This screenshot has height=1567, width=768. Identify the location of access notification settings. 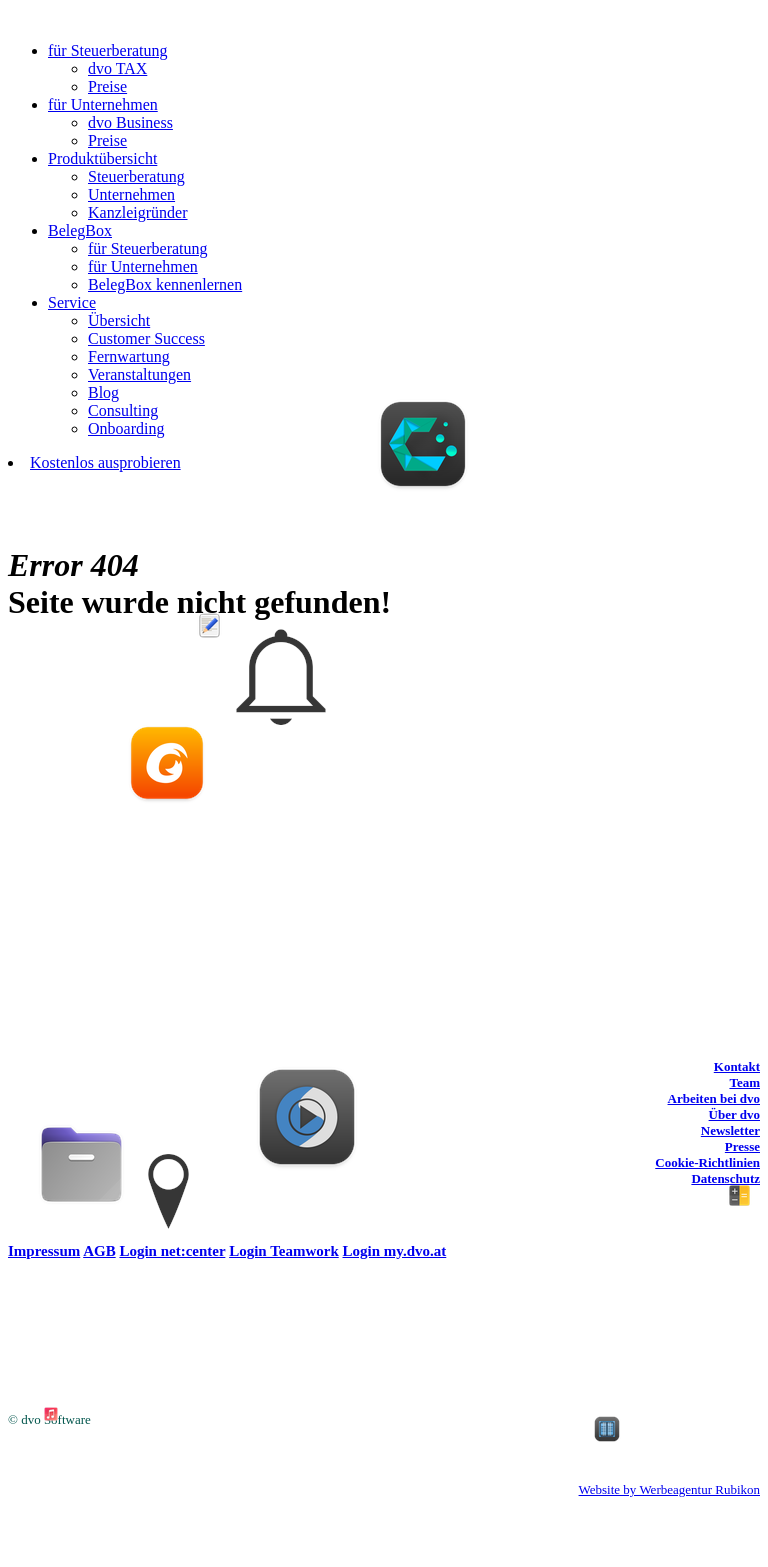
(281, 674).